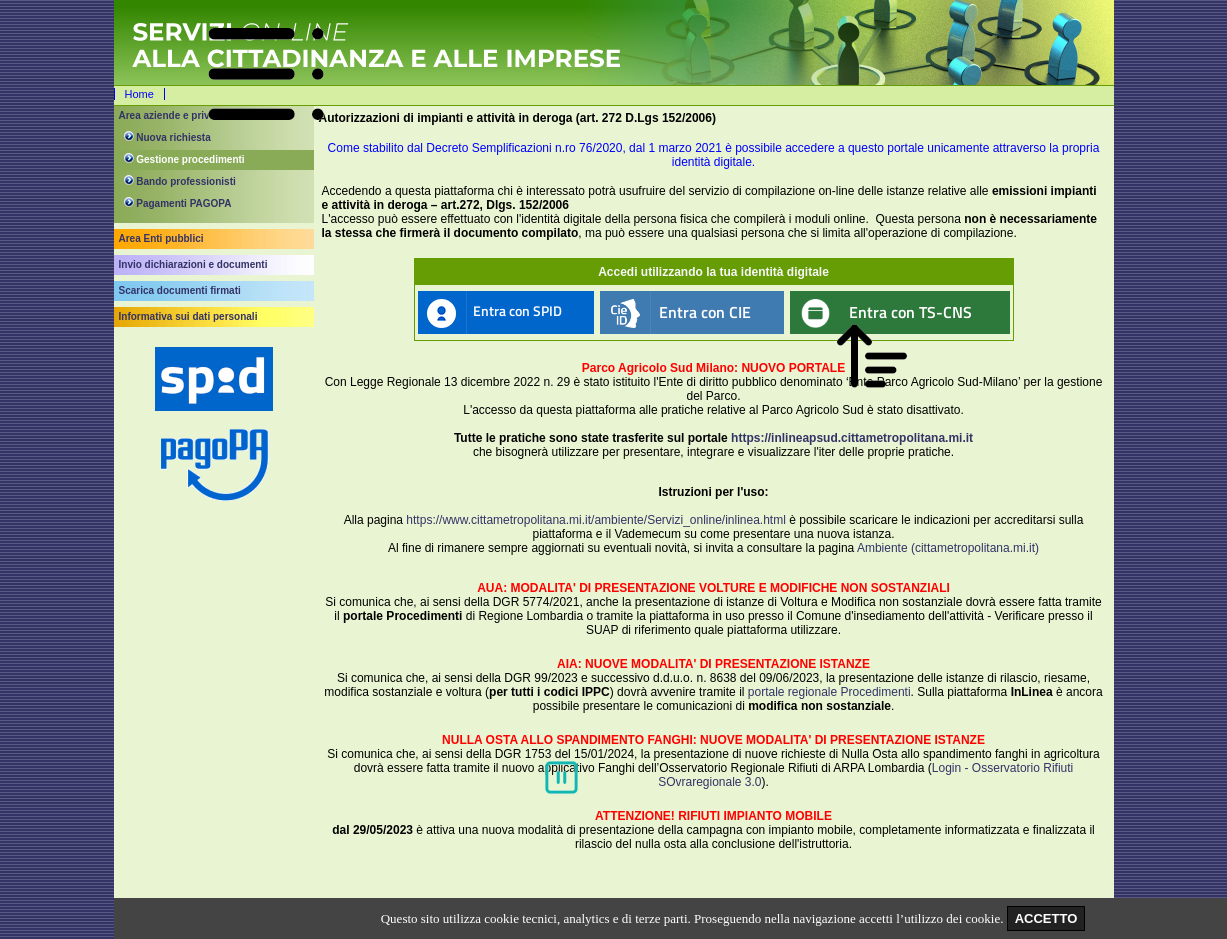 This screenshot has height=939, width=1227. What do you see at coordinates (266, 74) in the screenshot?
I see `view table of contents` at bounding box center [266, 74].